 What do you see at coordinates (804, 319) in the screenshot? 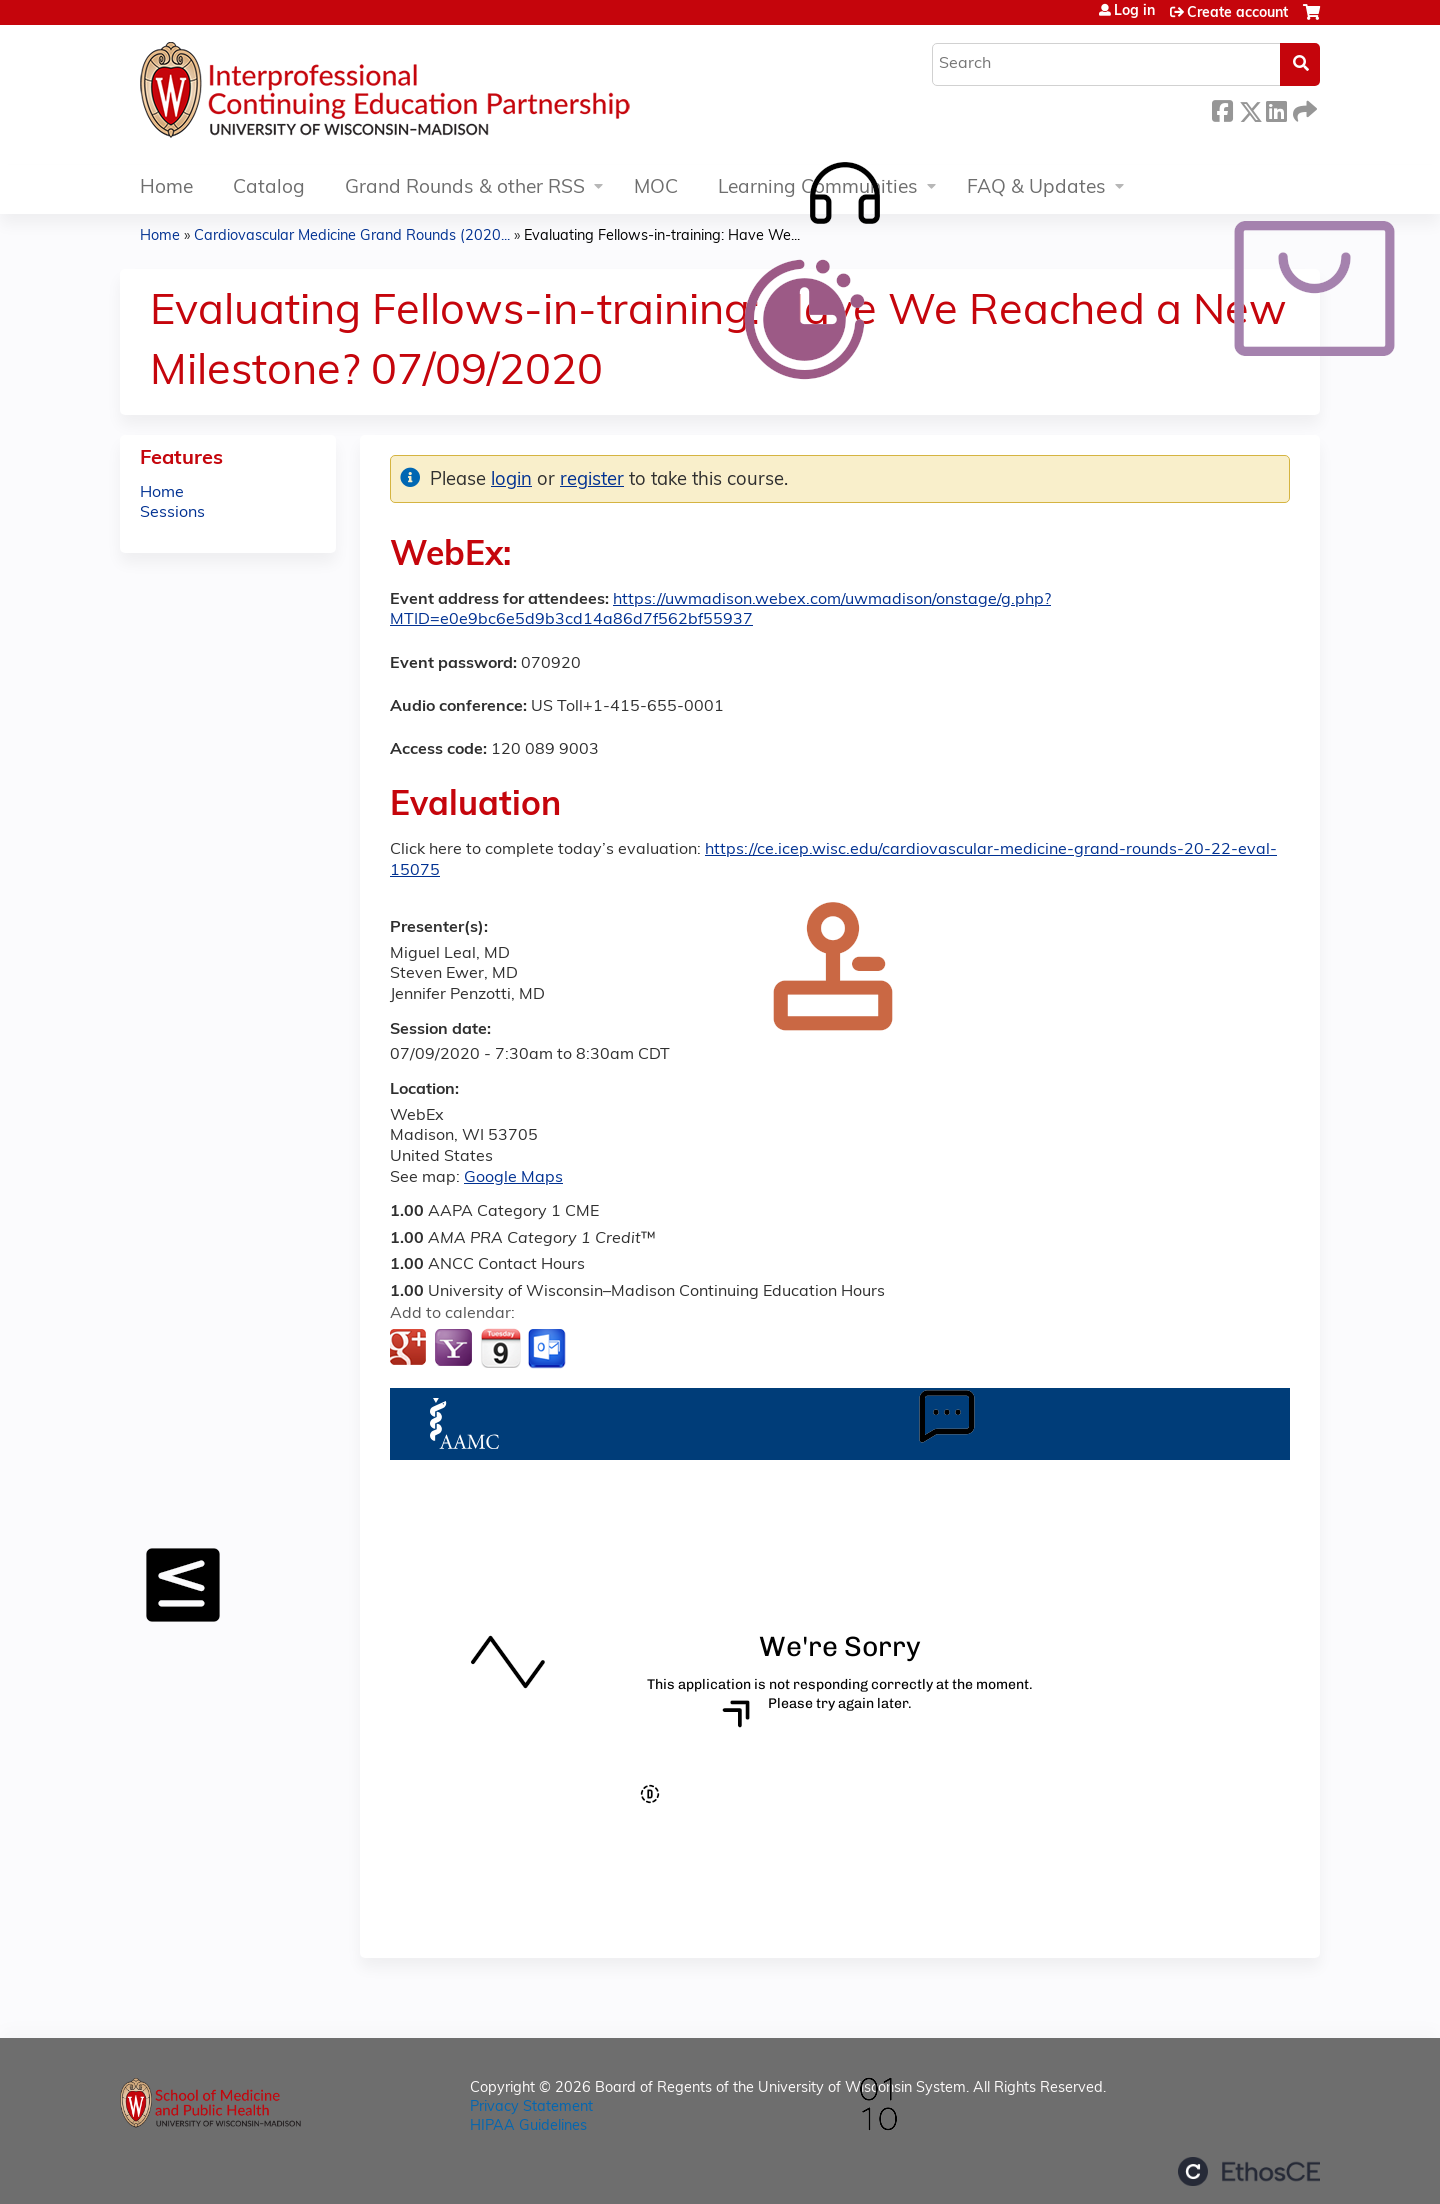
I see `view countdown timer` at bounding box center [804, 319].